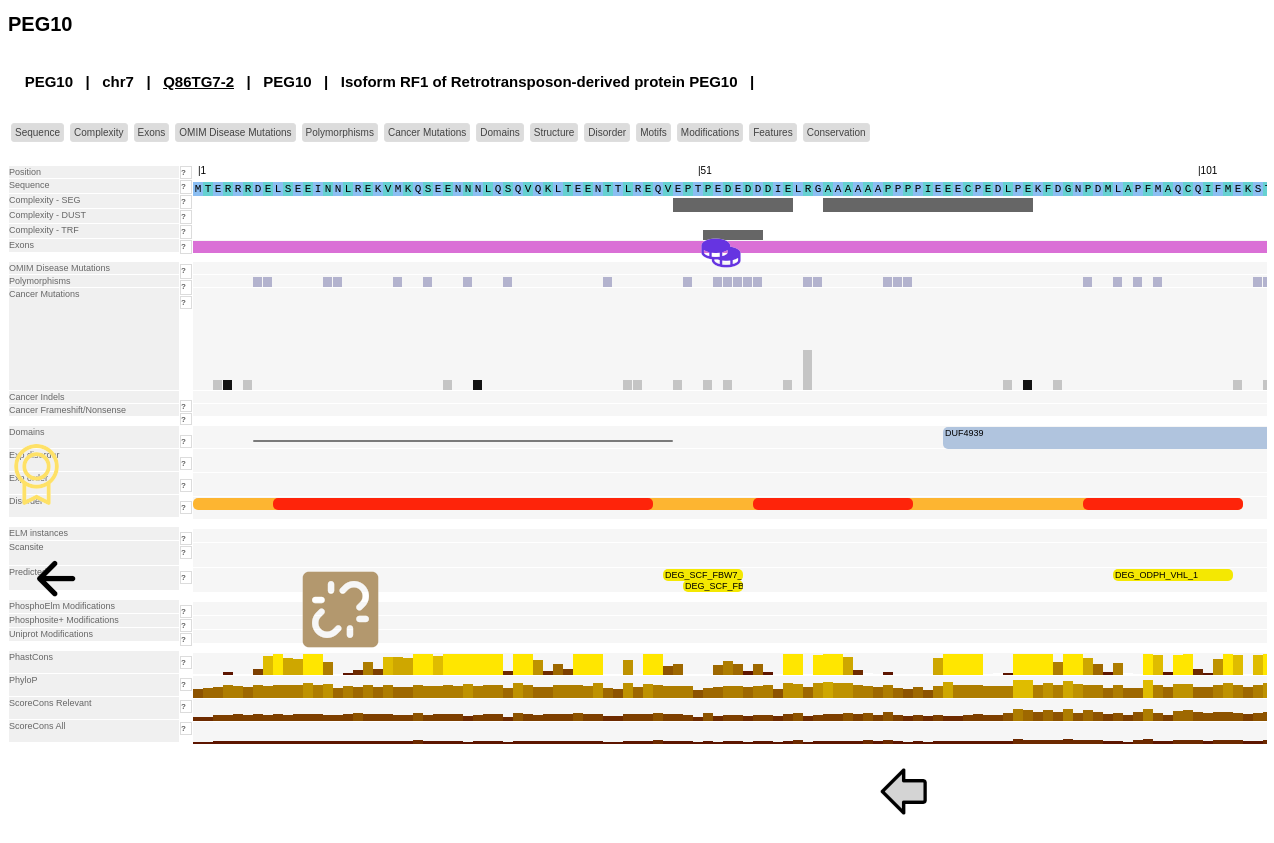  What do you see at coordinates (340, 609) in the screenshot?
I see `disconnect or unlink a connected account` at bounding box center [340, 609].